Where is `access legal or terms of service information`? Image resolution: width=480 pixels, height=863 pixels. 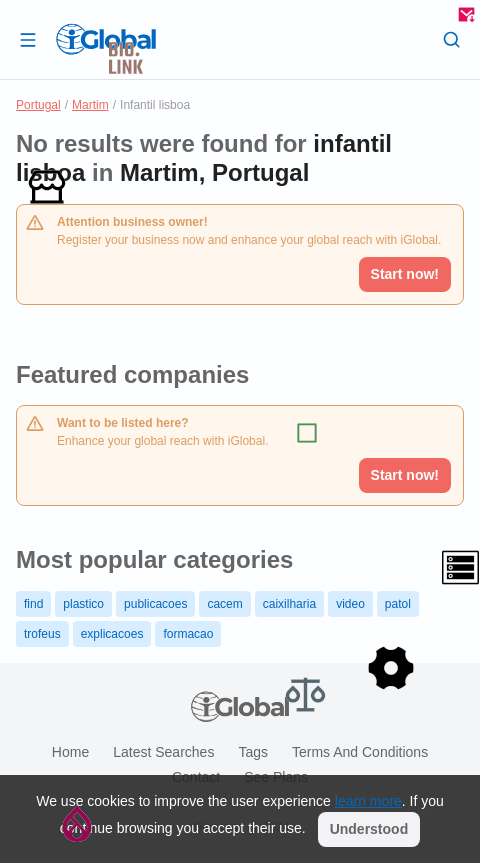
access legal or terms of service information is located at coordinates (305, 695).